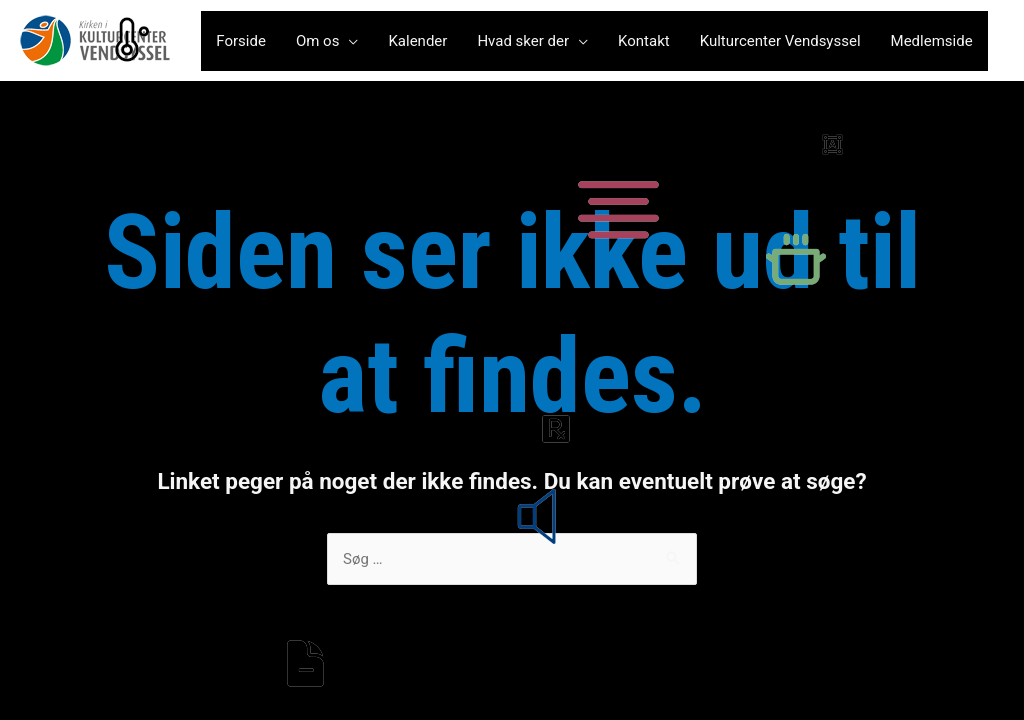  I want to click on center align text, so click(618, 211).